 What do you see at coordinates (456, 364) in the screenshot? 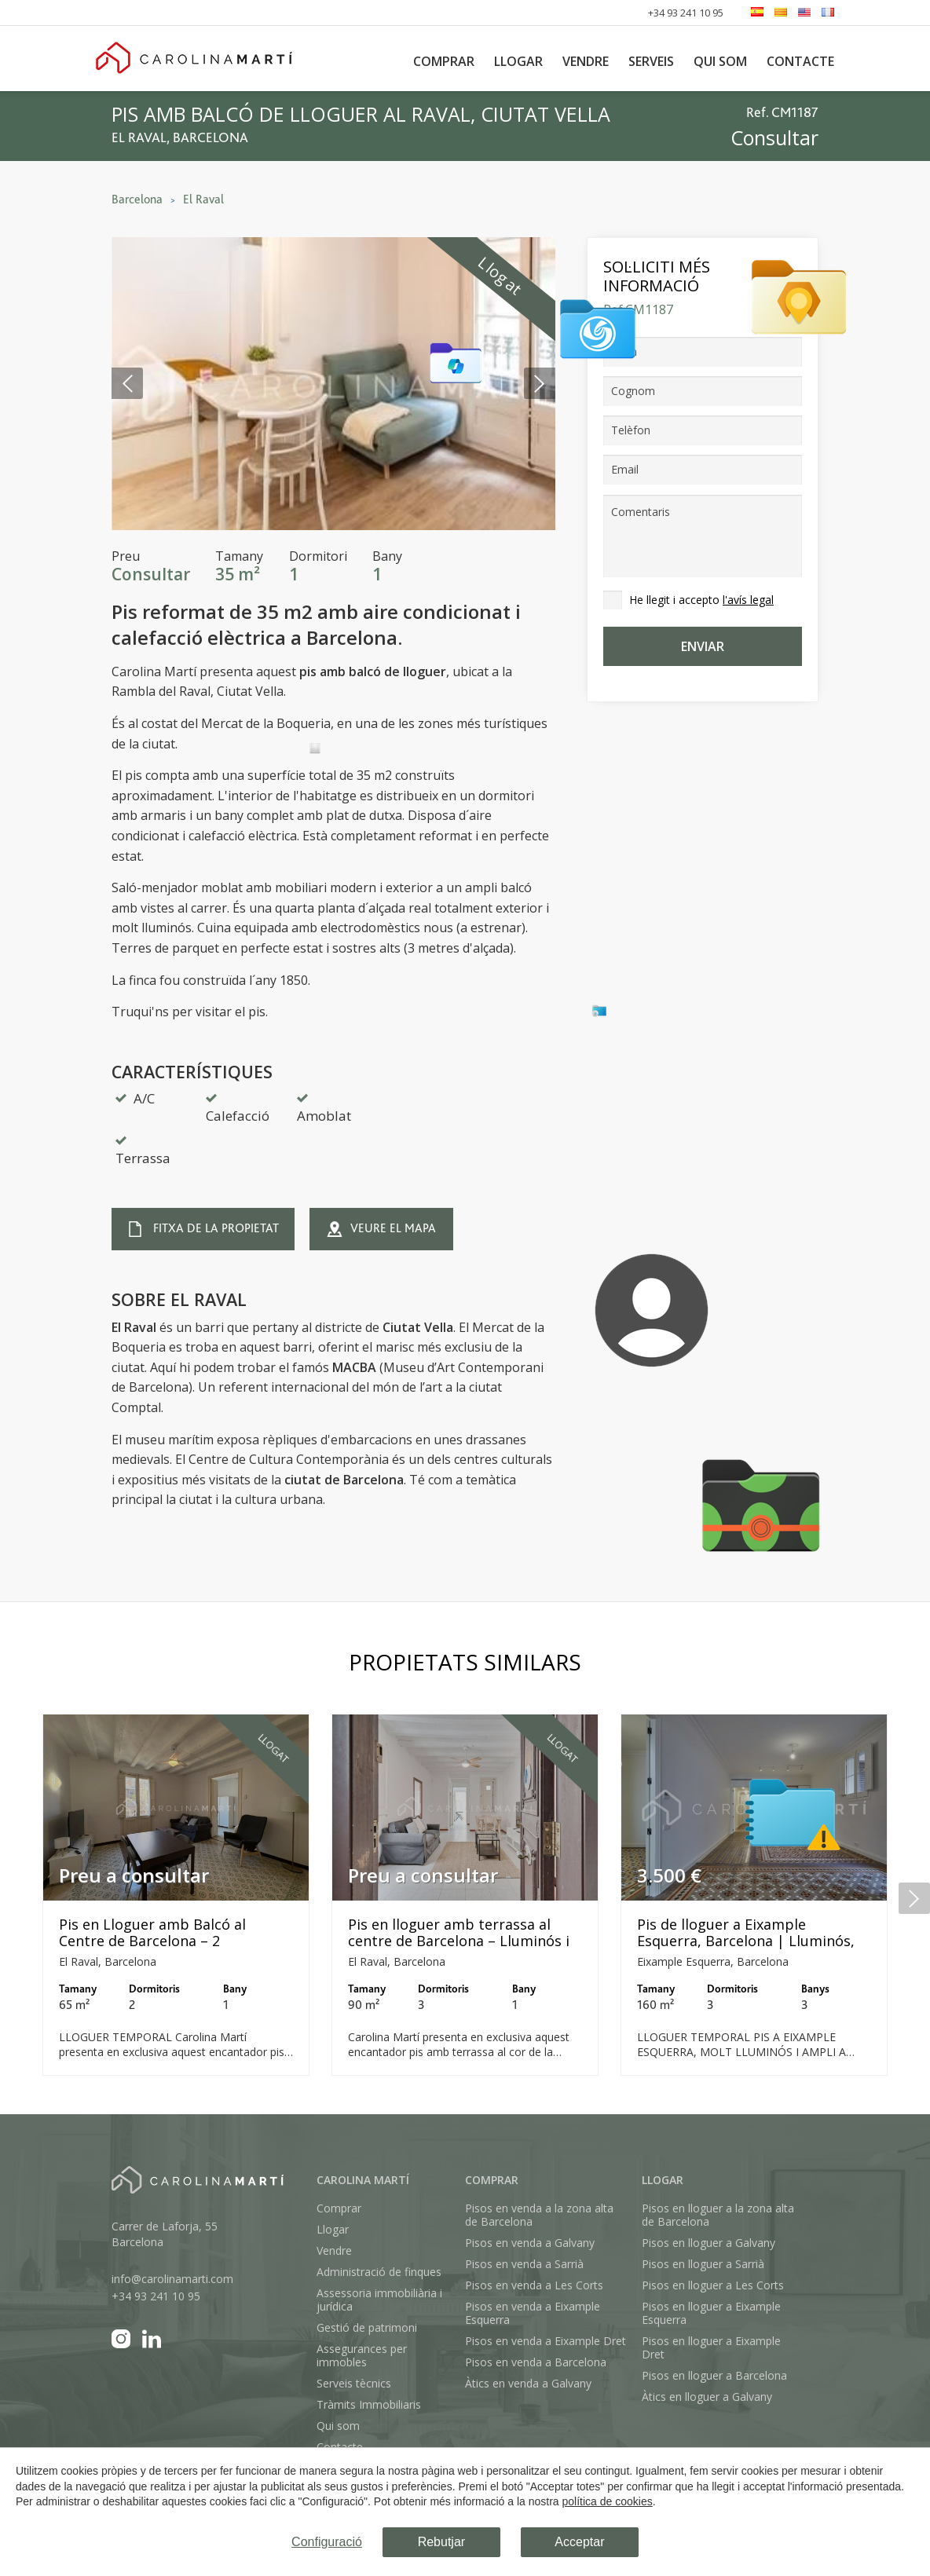
I see `open folder containing Microsoft Copilot files` at bounding box center [456, 364].